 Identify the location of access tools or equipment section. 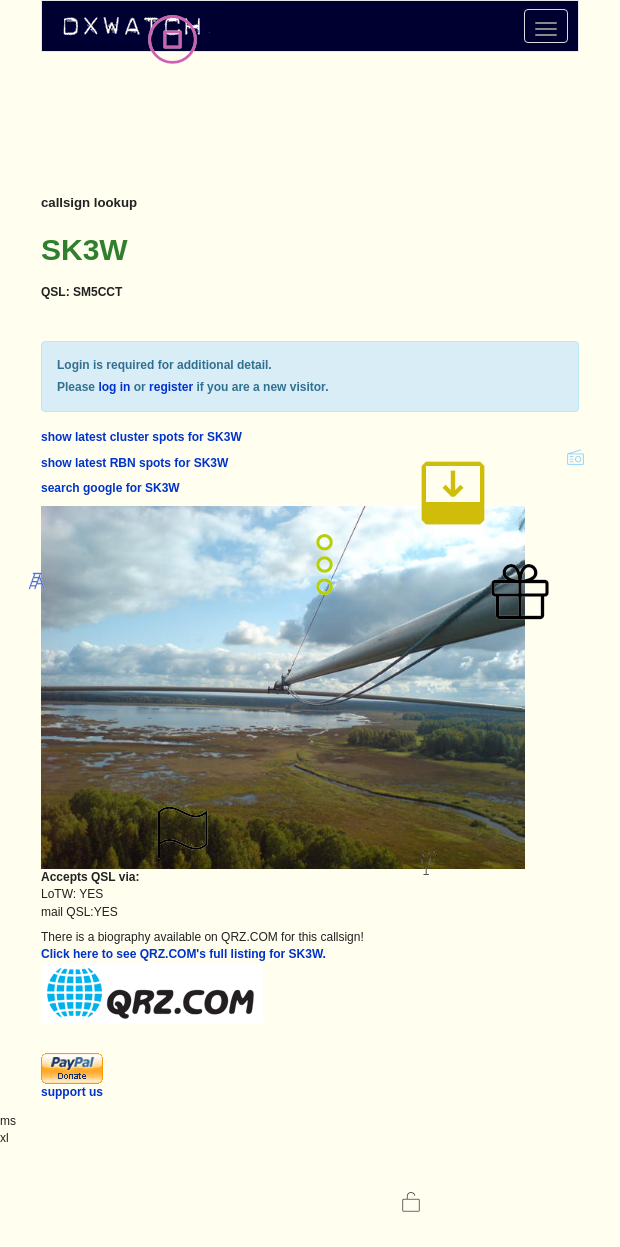
(37, 581).